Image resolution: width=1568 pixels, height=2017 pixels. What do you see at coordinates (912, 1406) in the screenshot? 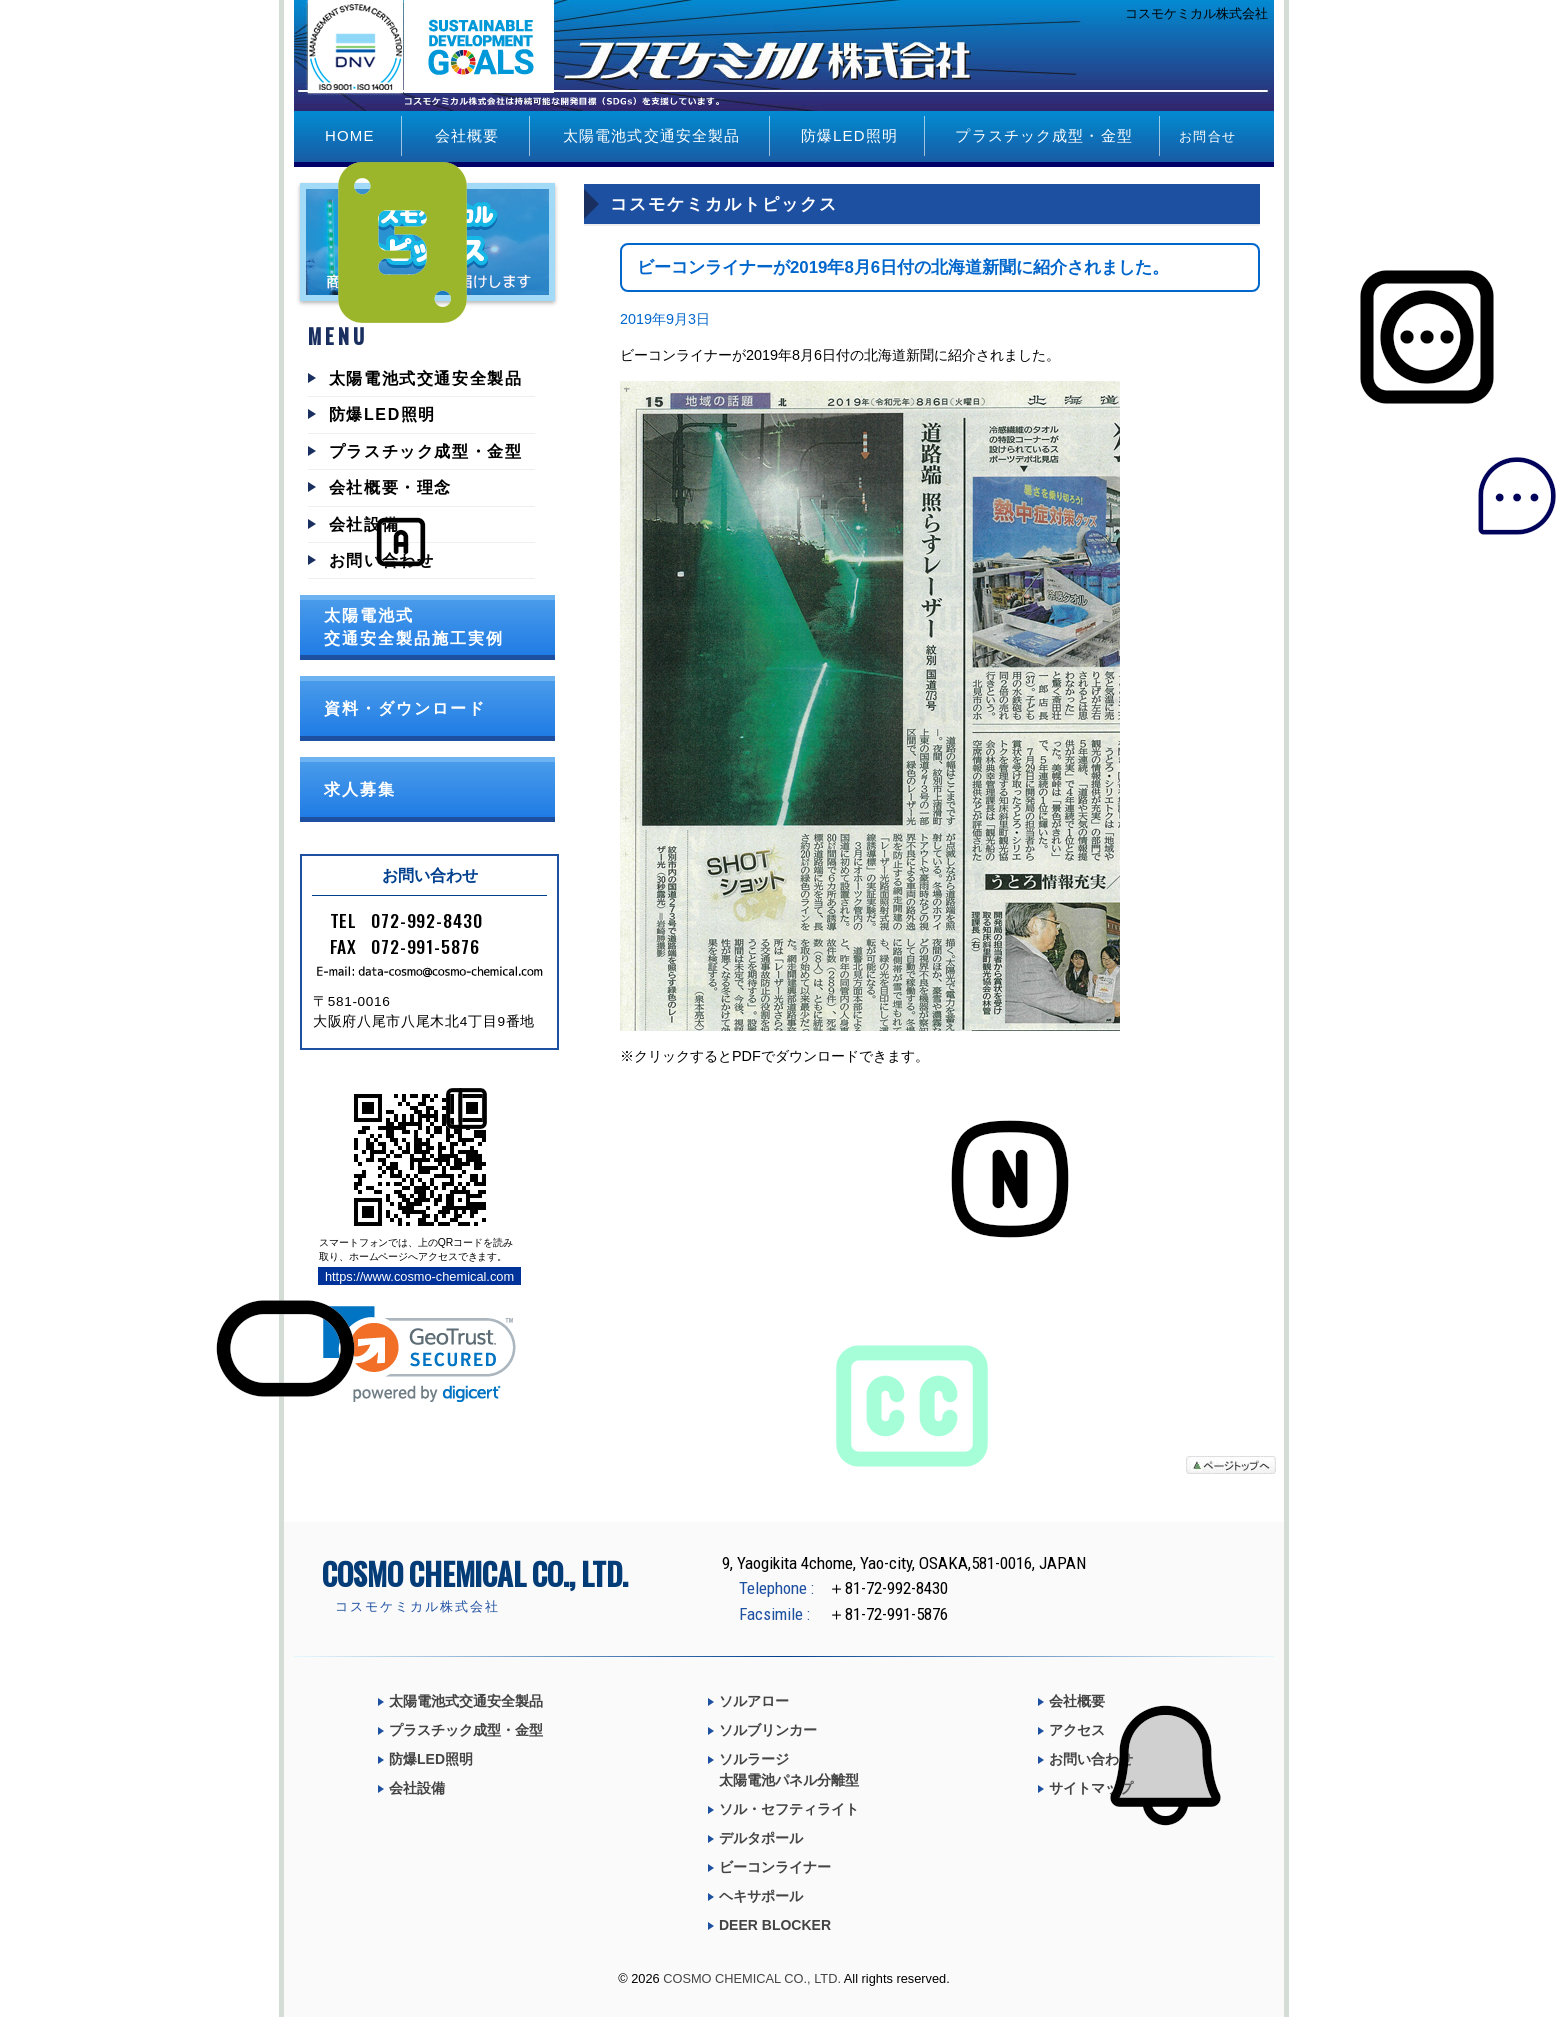
I see `enable closed captions` at bounding box center [912, 1406].